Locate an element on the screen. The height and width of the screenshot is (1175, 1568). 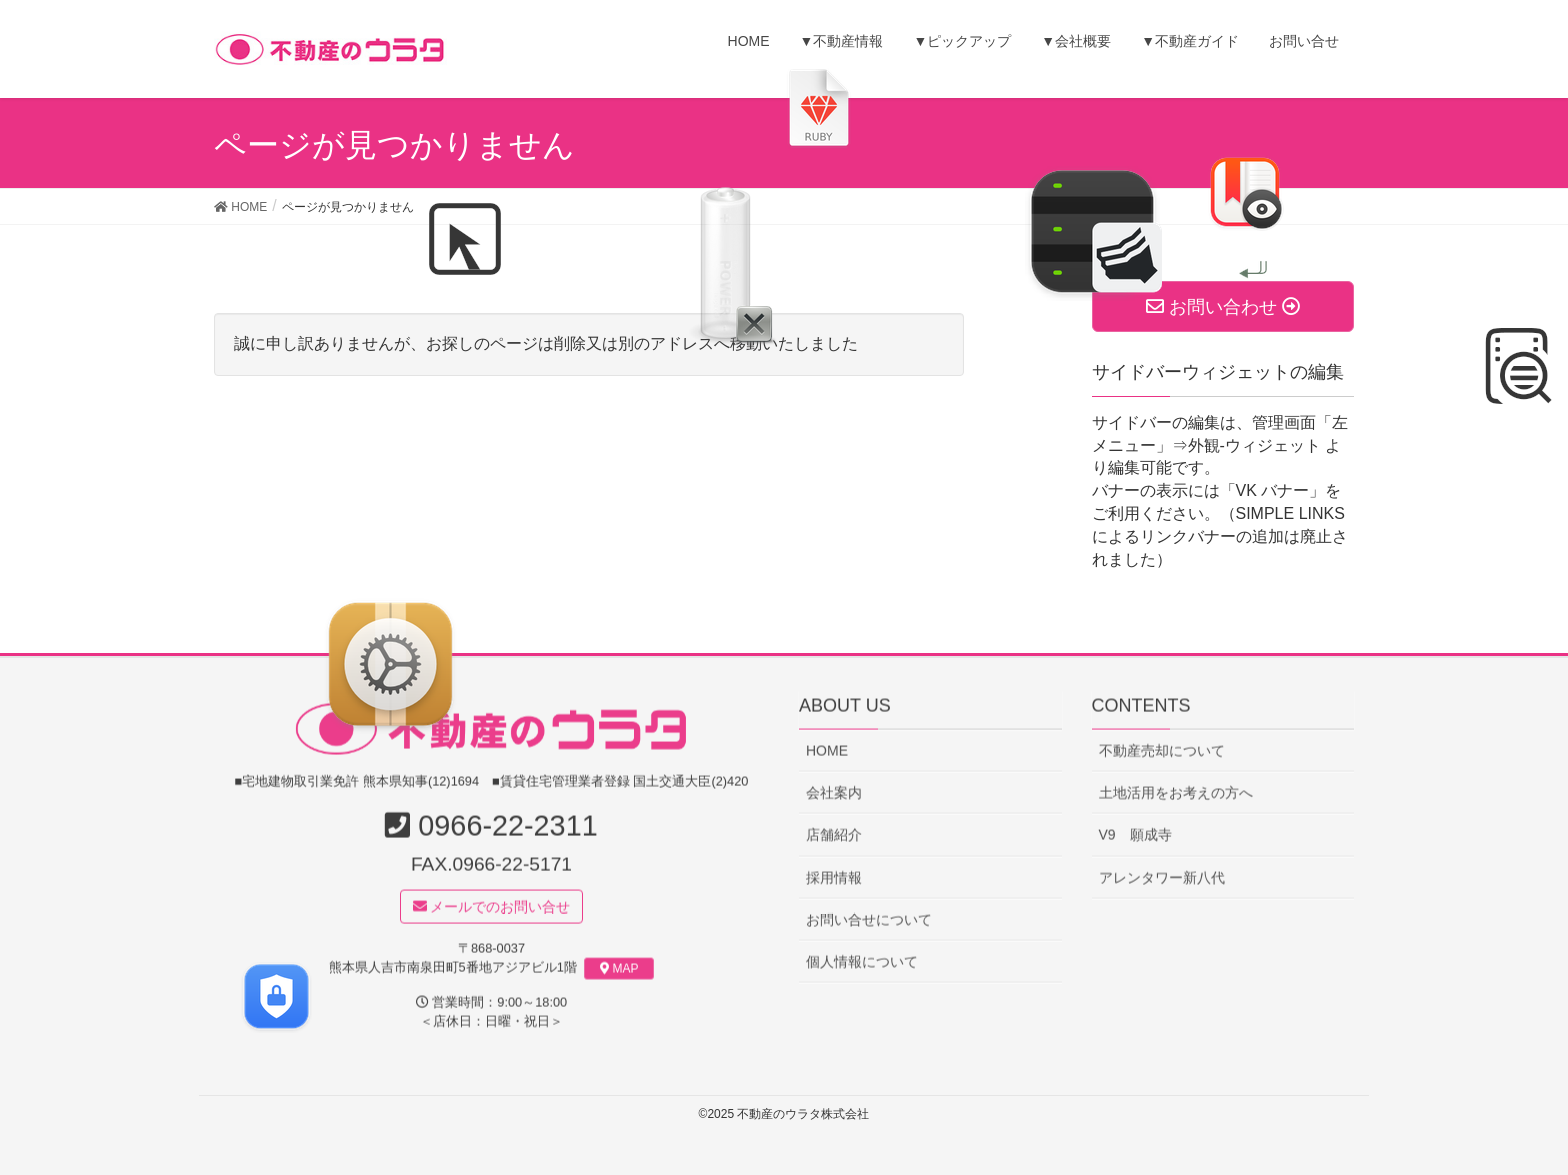
configure kerberos authentication settings for network servers is located at coordinates (1093, 233).